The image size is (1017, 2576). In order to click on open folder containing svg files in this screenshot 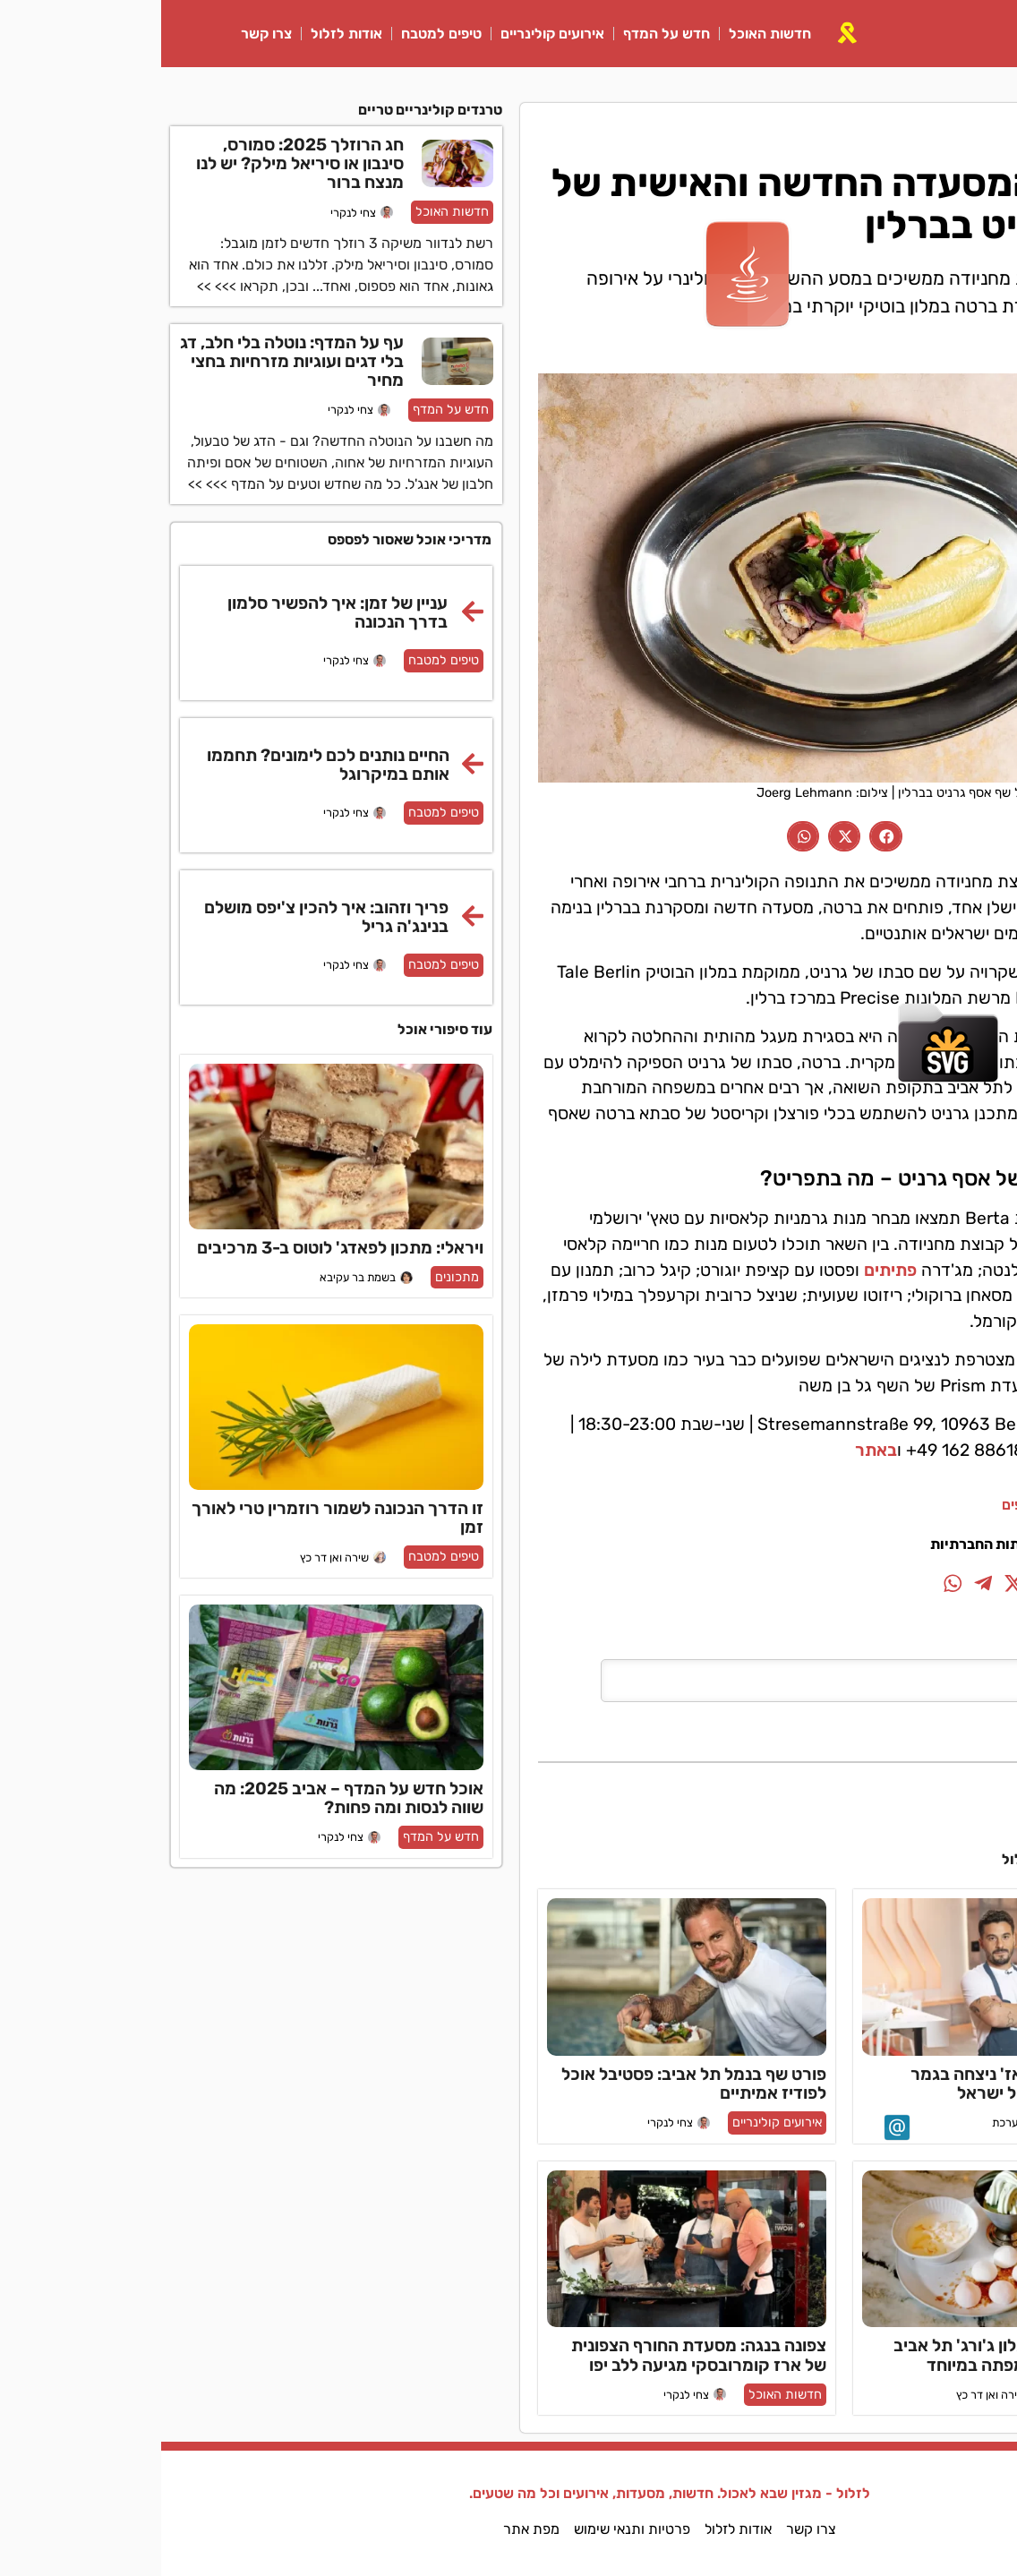, I will do `click(947, 1045)`.